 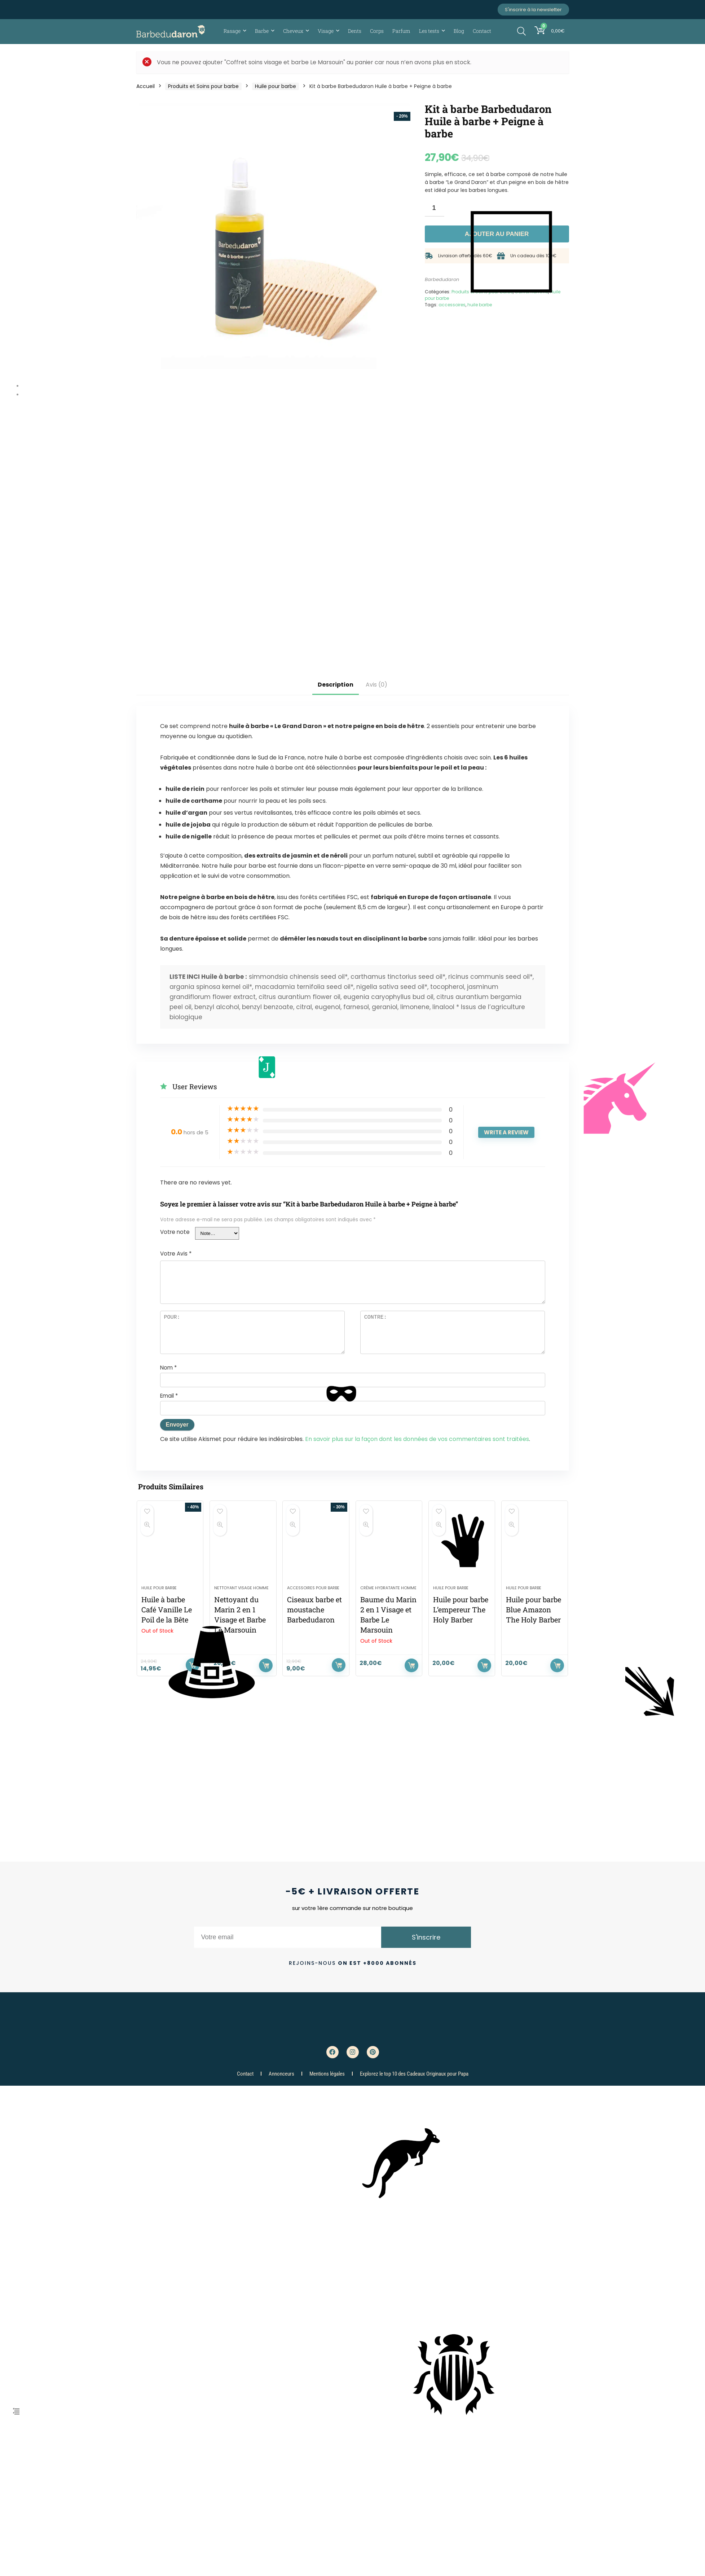 I want to click on stop media playback, so click(x=511, y=252).